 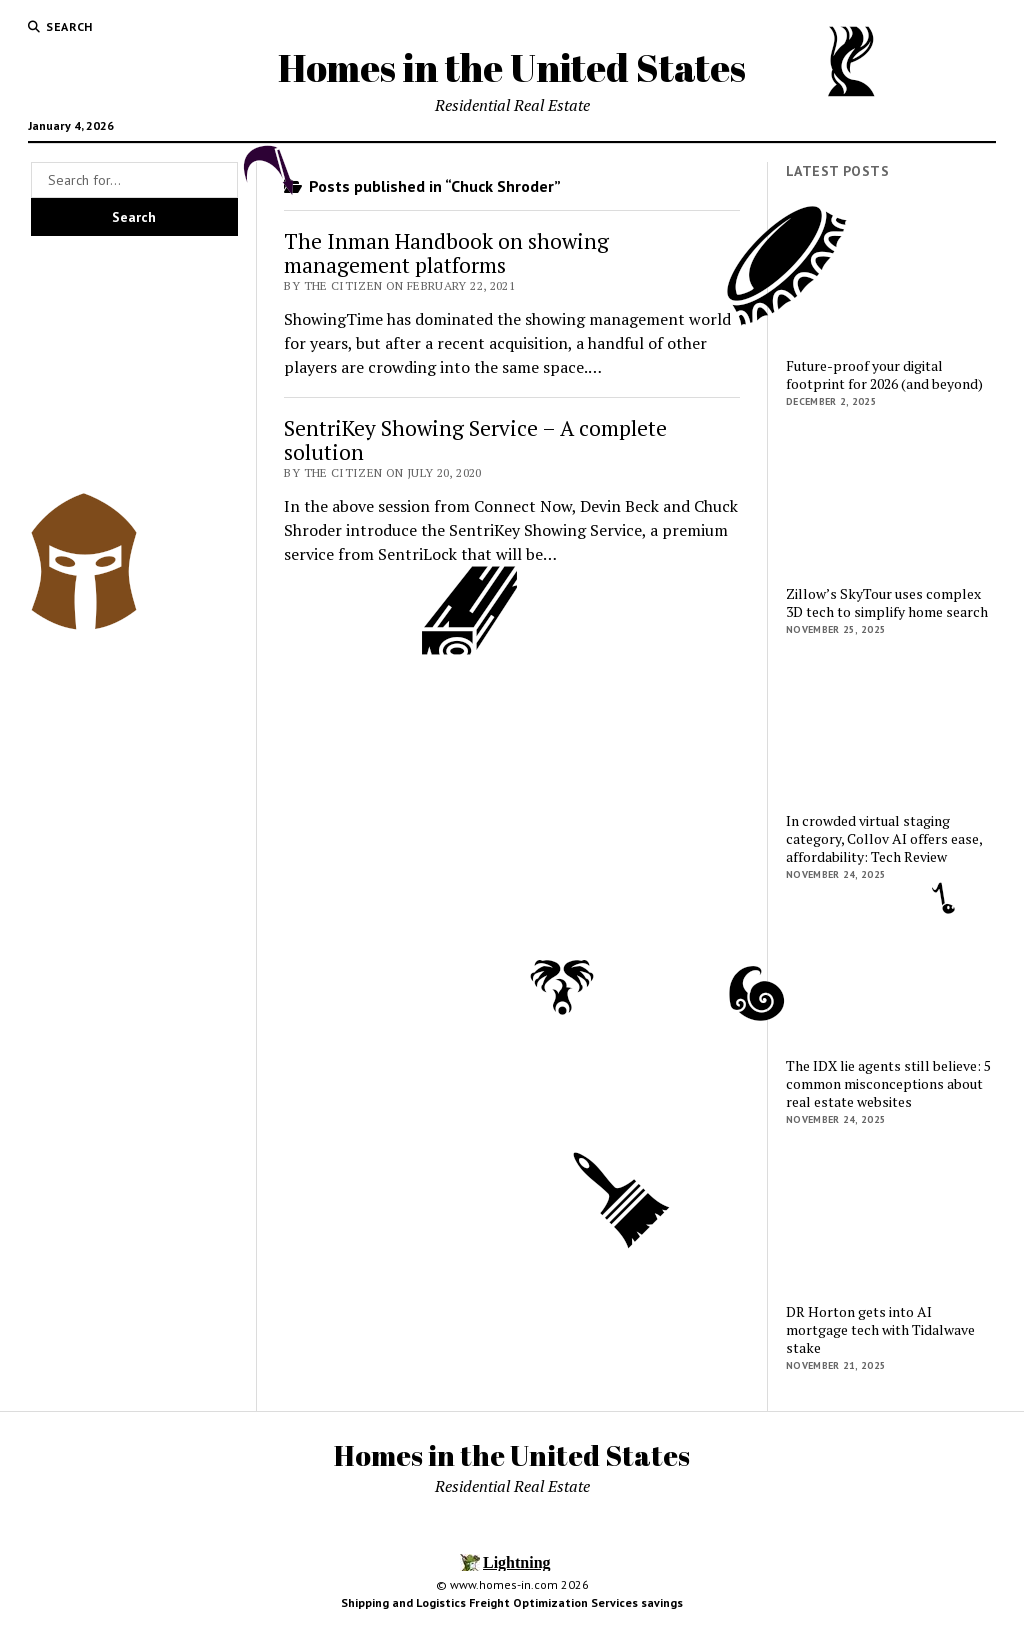 What do you see at coordinates (621, 1200) in the screenshot?
I see `access painting or drawing tools` at bounding box center [621, 1200].